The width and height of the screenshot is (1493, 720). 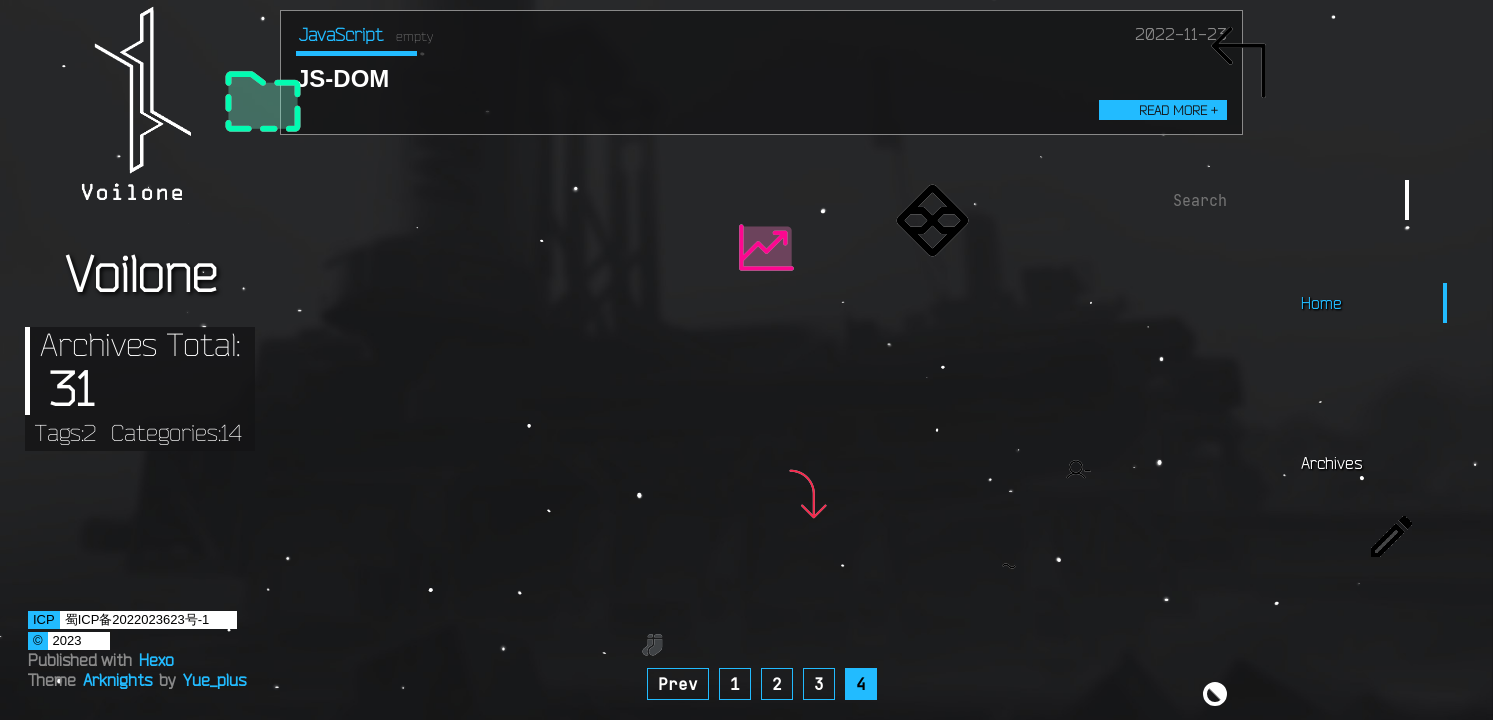 I want to click on browse socks or hosiery products, so click(x=653, y=645).